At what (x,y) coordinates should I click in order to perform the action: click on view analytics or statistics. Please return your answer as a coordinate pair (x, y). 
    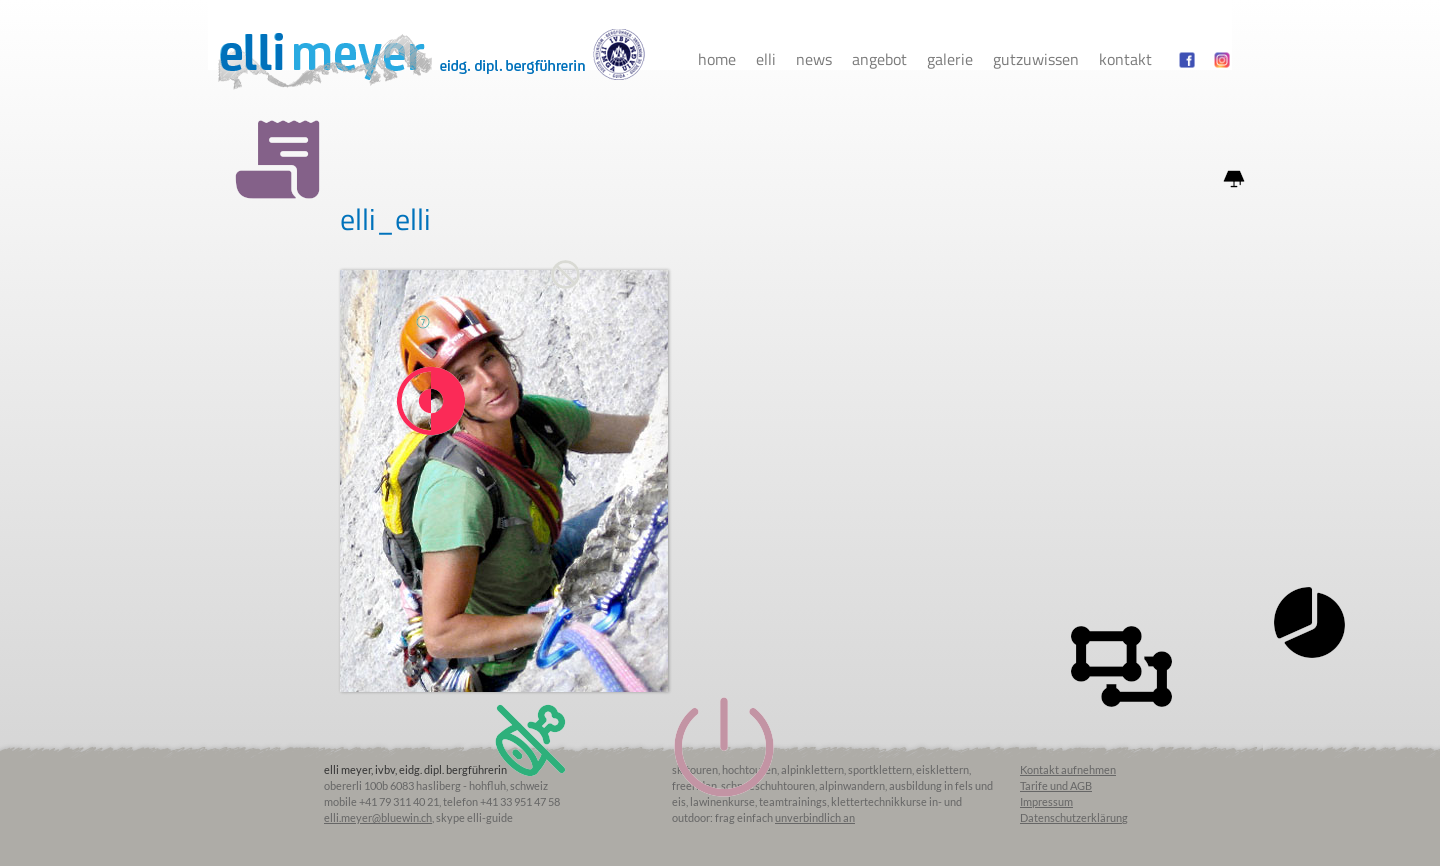
    Looking at the image, I should click on (1309, 622).